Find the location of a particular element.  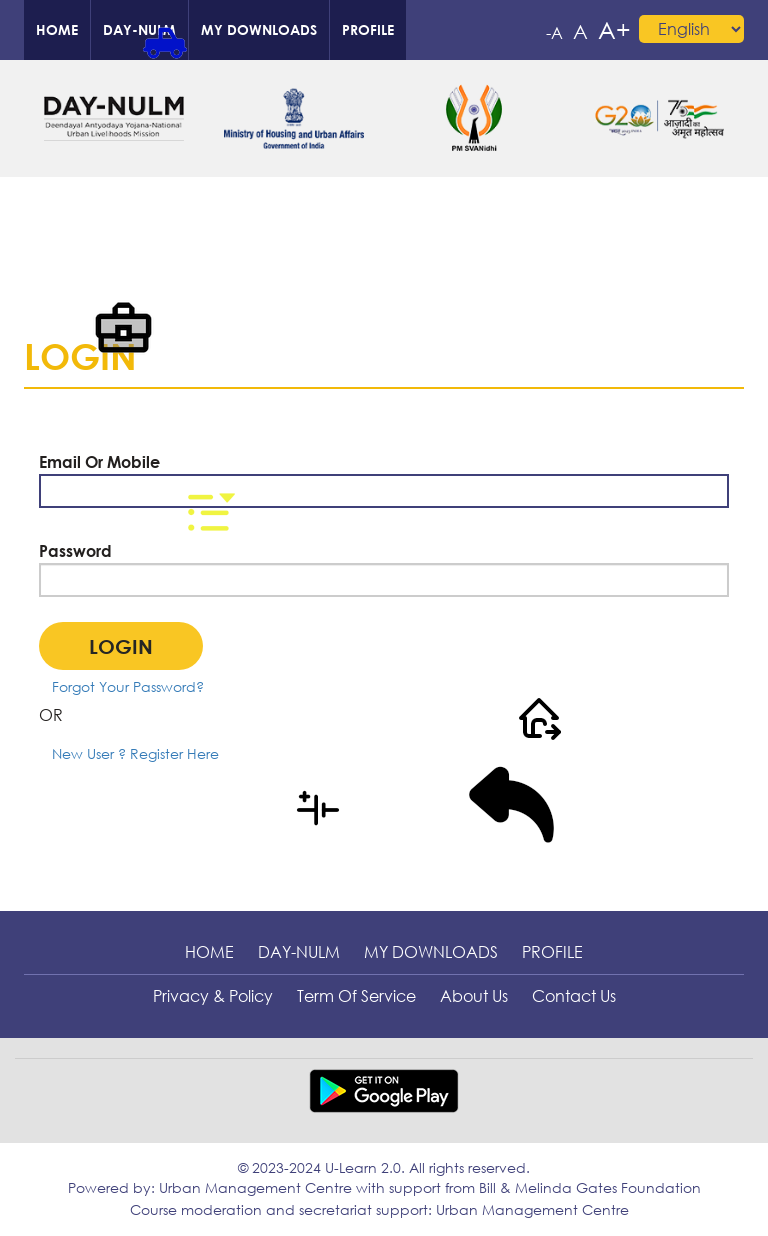

add a new cell to the circuit diagram is located at coordinates (318, 810).